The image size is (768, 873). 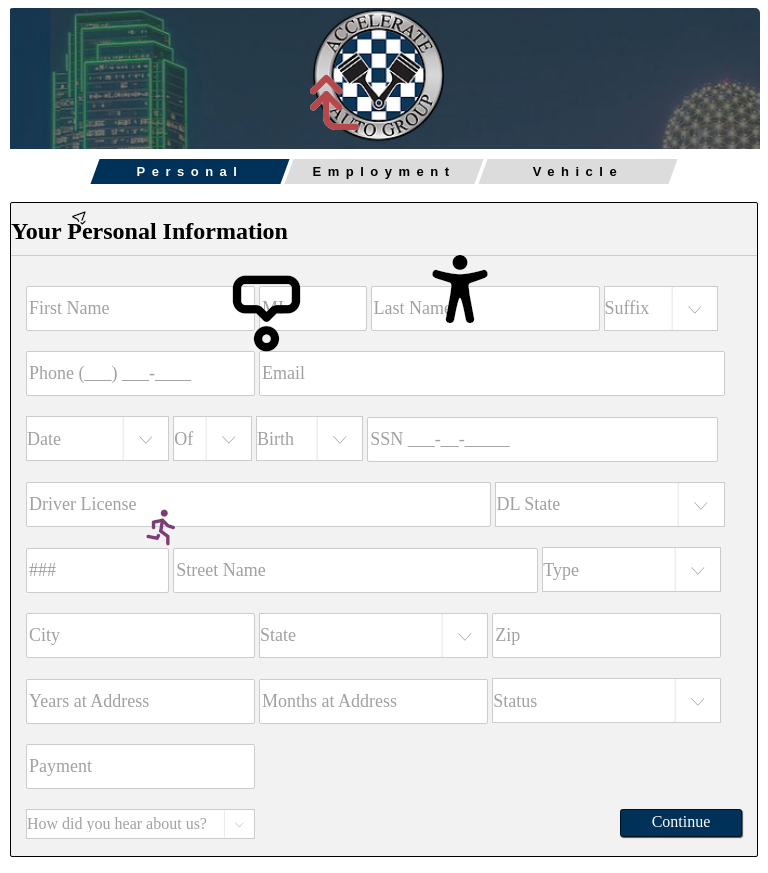 What do you see at coordinates (460, 289) in the screenshot?
I see `access accessibility settings` at bounding box center [460, 289].